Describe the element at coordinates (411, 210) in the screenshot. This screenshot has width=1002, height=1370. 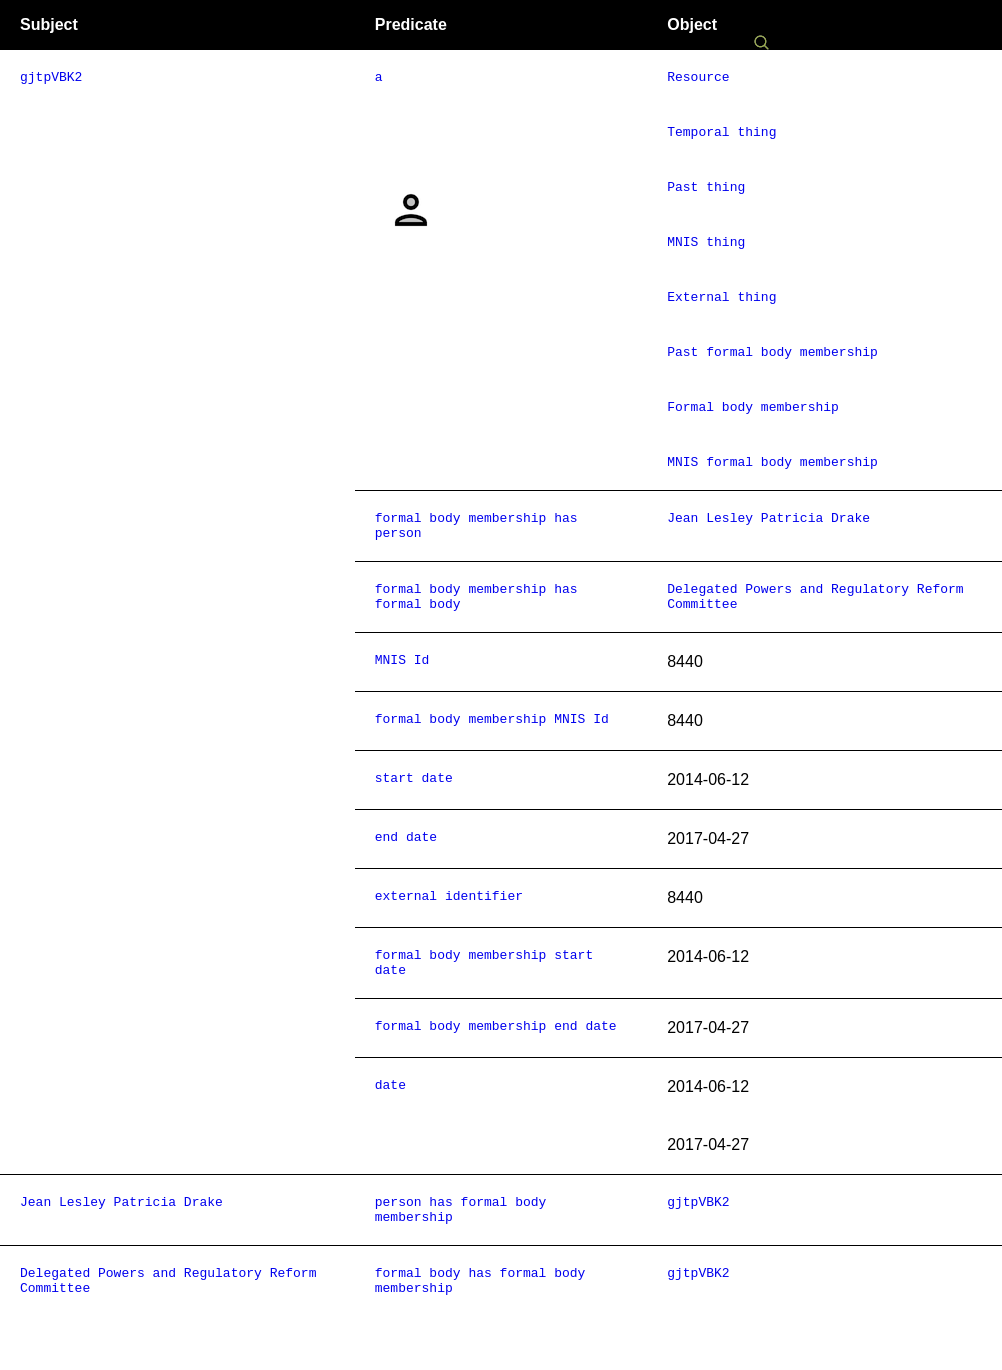
I see `view your profile` at that location.